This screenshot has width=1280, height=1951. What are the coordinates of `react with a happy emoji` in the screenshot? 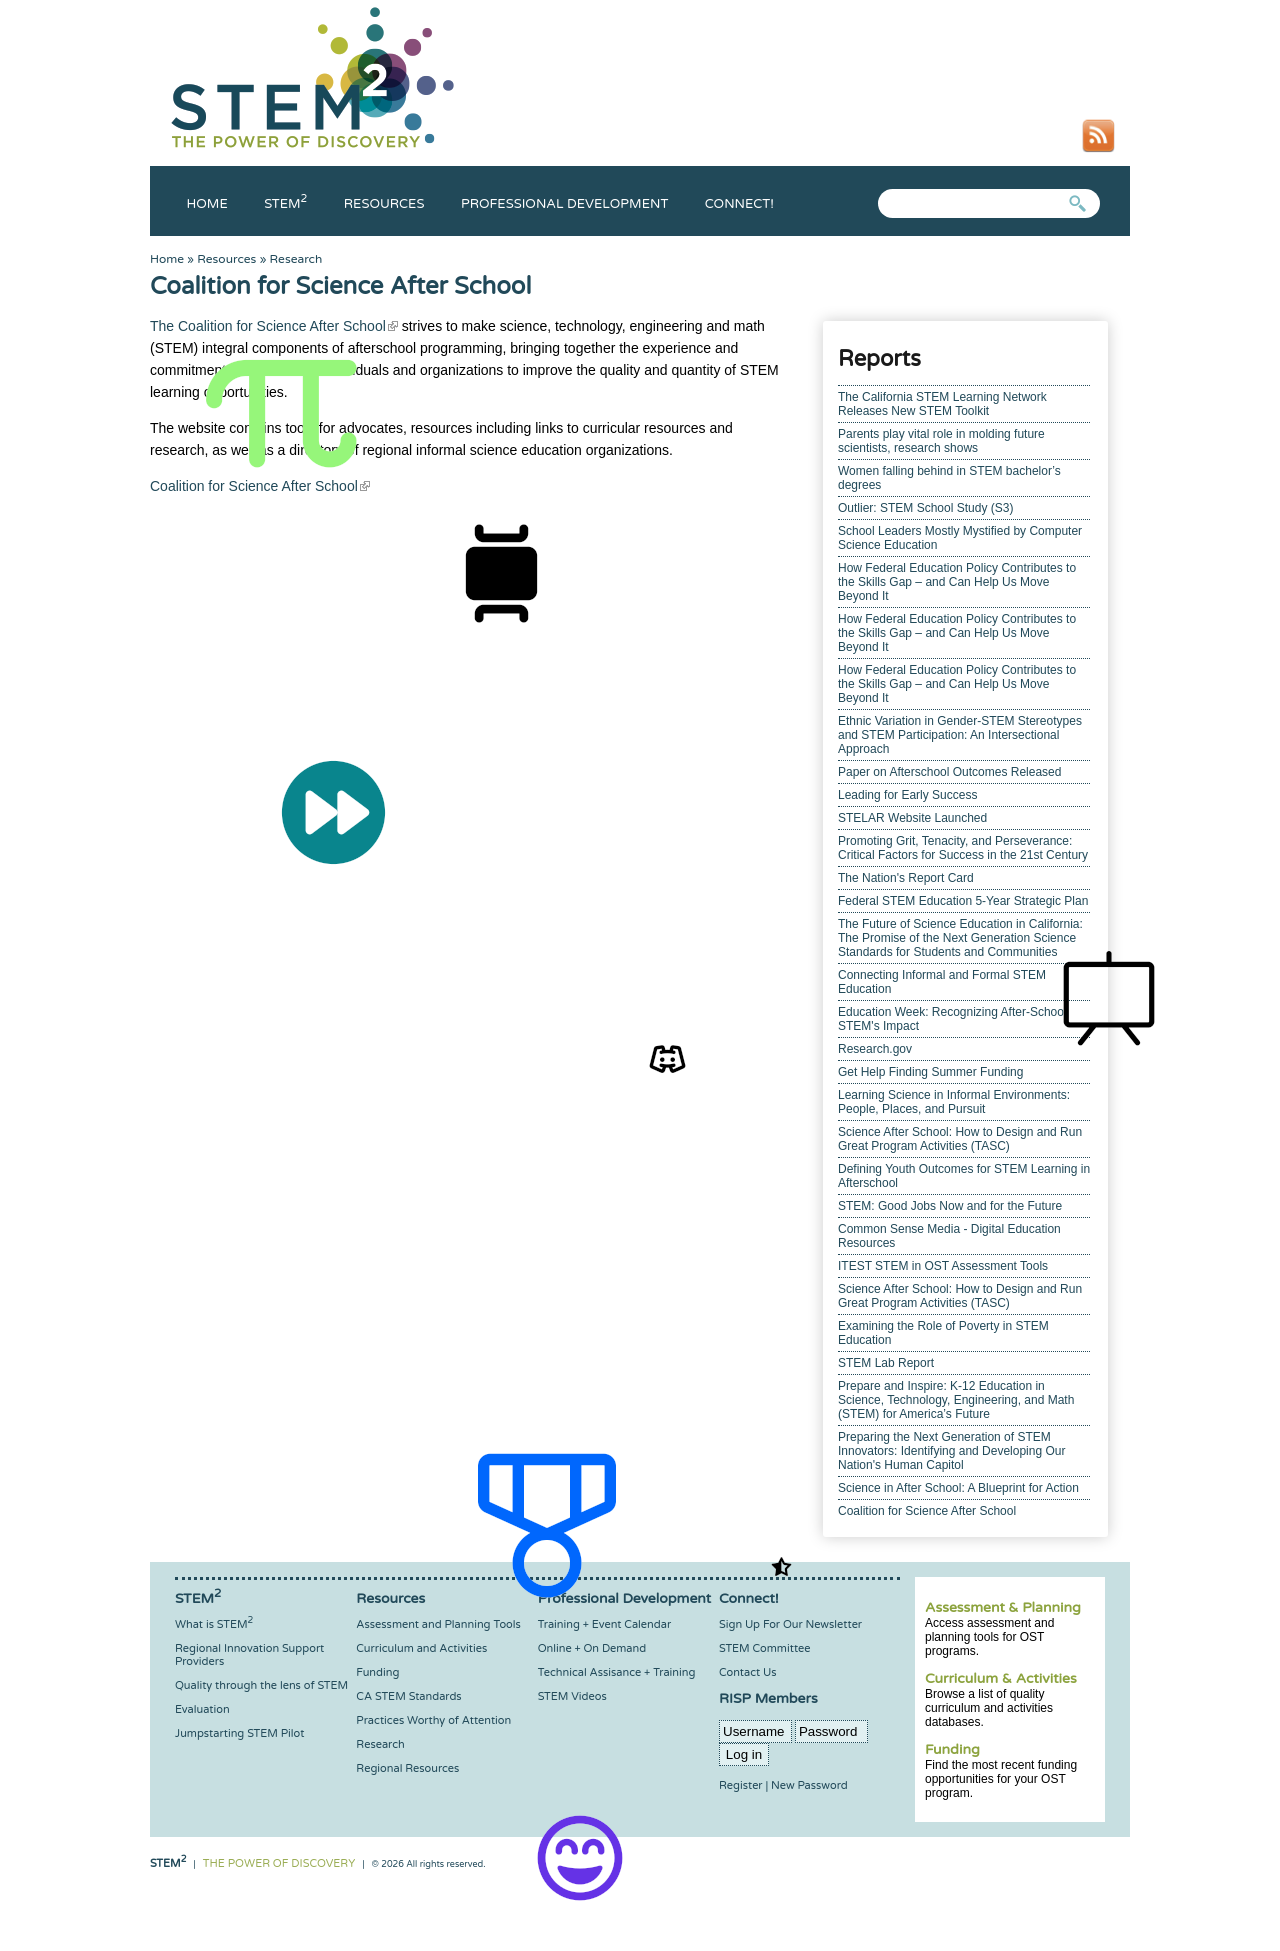 It's located at (580, 1858).